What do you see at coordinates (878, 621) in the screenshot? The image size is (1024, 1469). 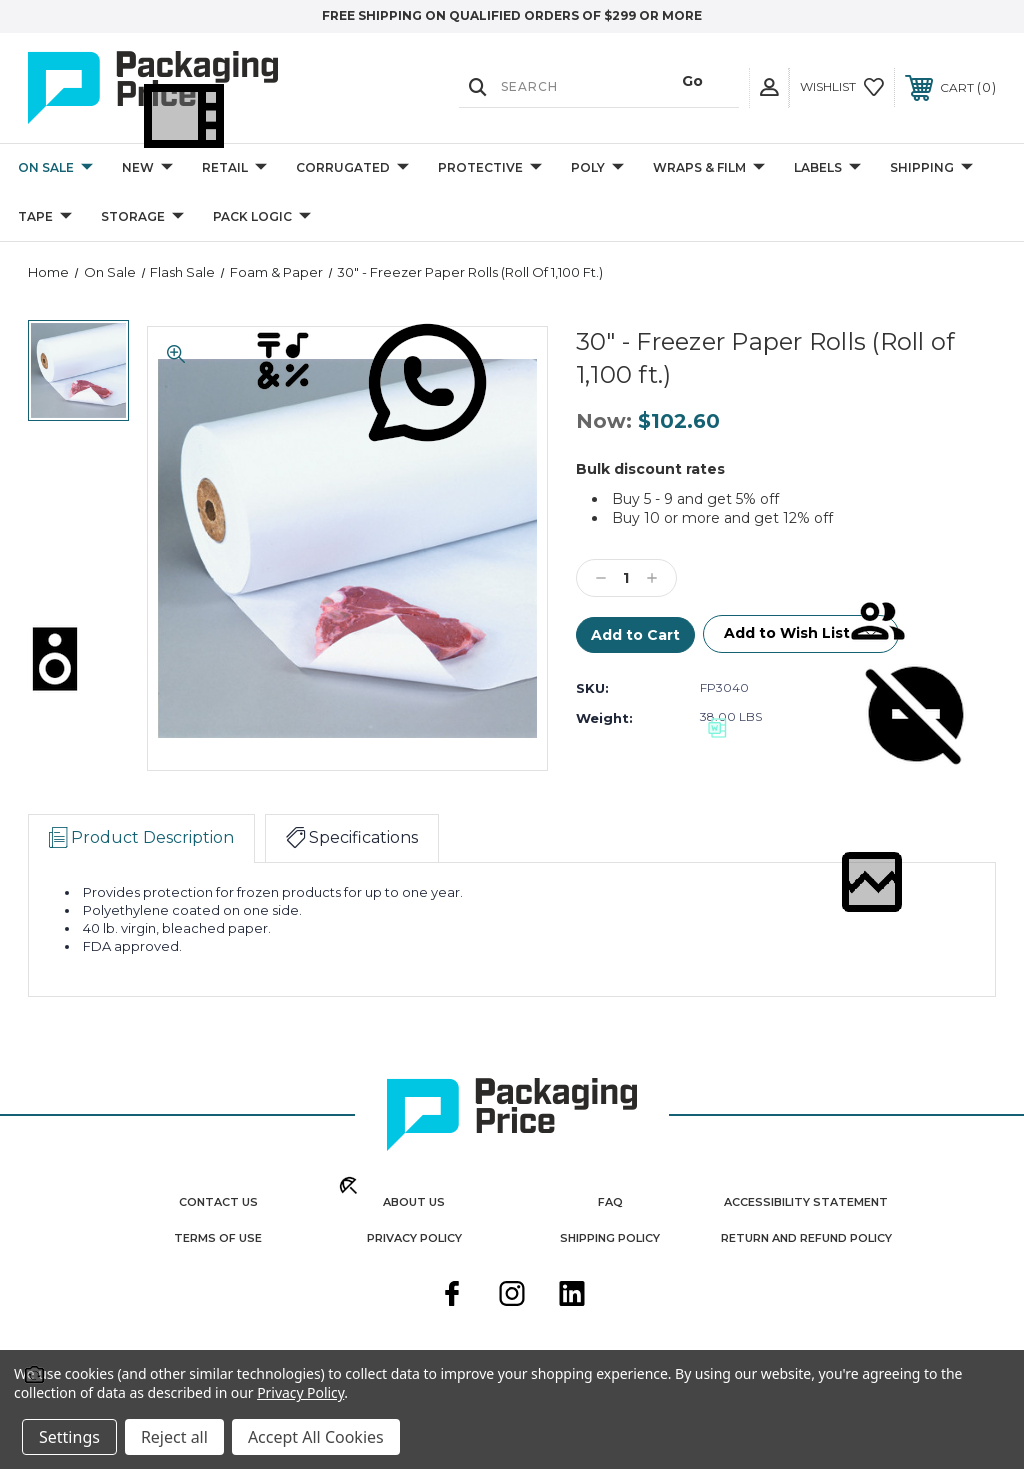 I see `view contacts or people list` at bounding box center [878, 621].